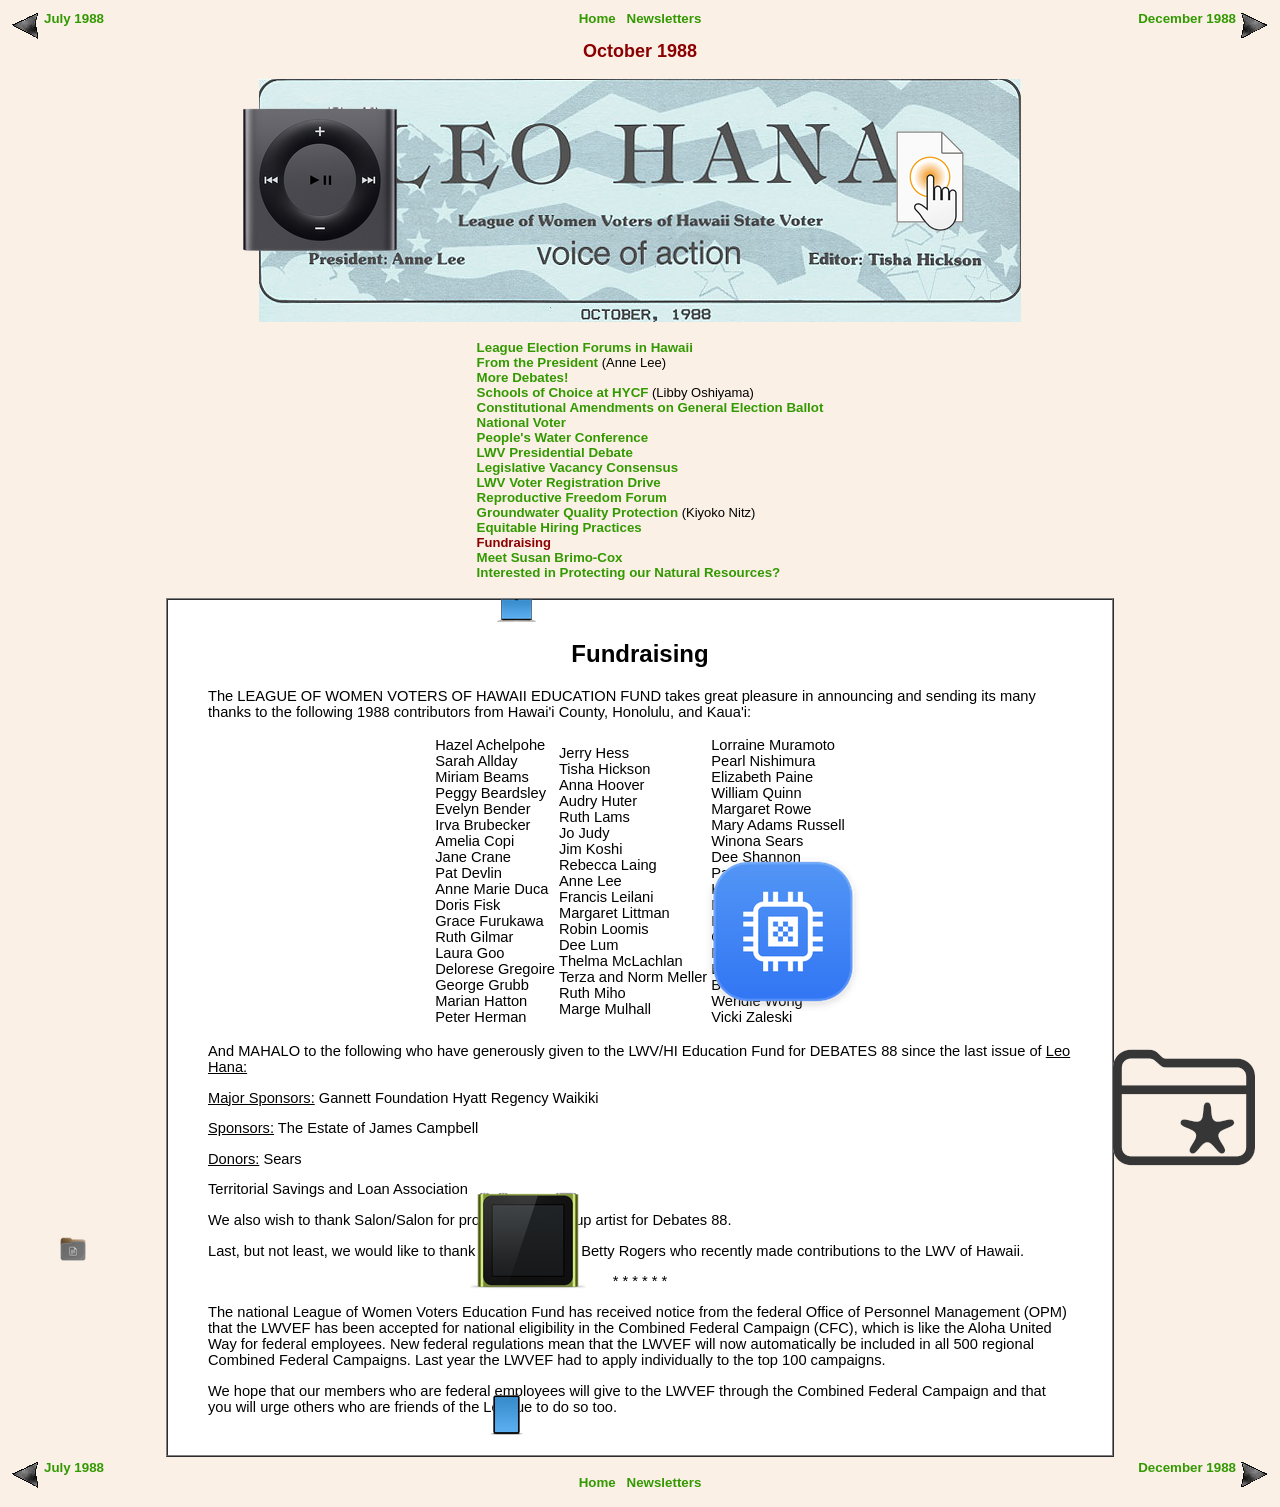 This screenshot has height=1507, width=1280. I want to click on iPod nano device connected, so click(528, 1240).